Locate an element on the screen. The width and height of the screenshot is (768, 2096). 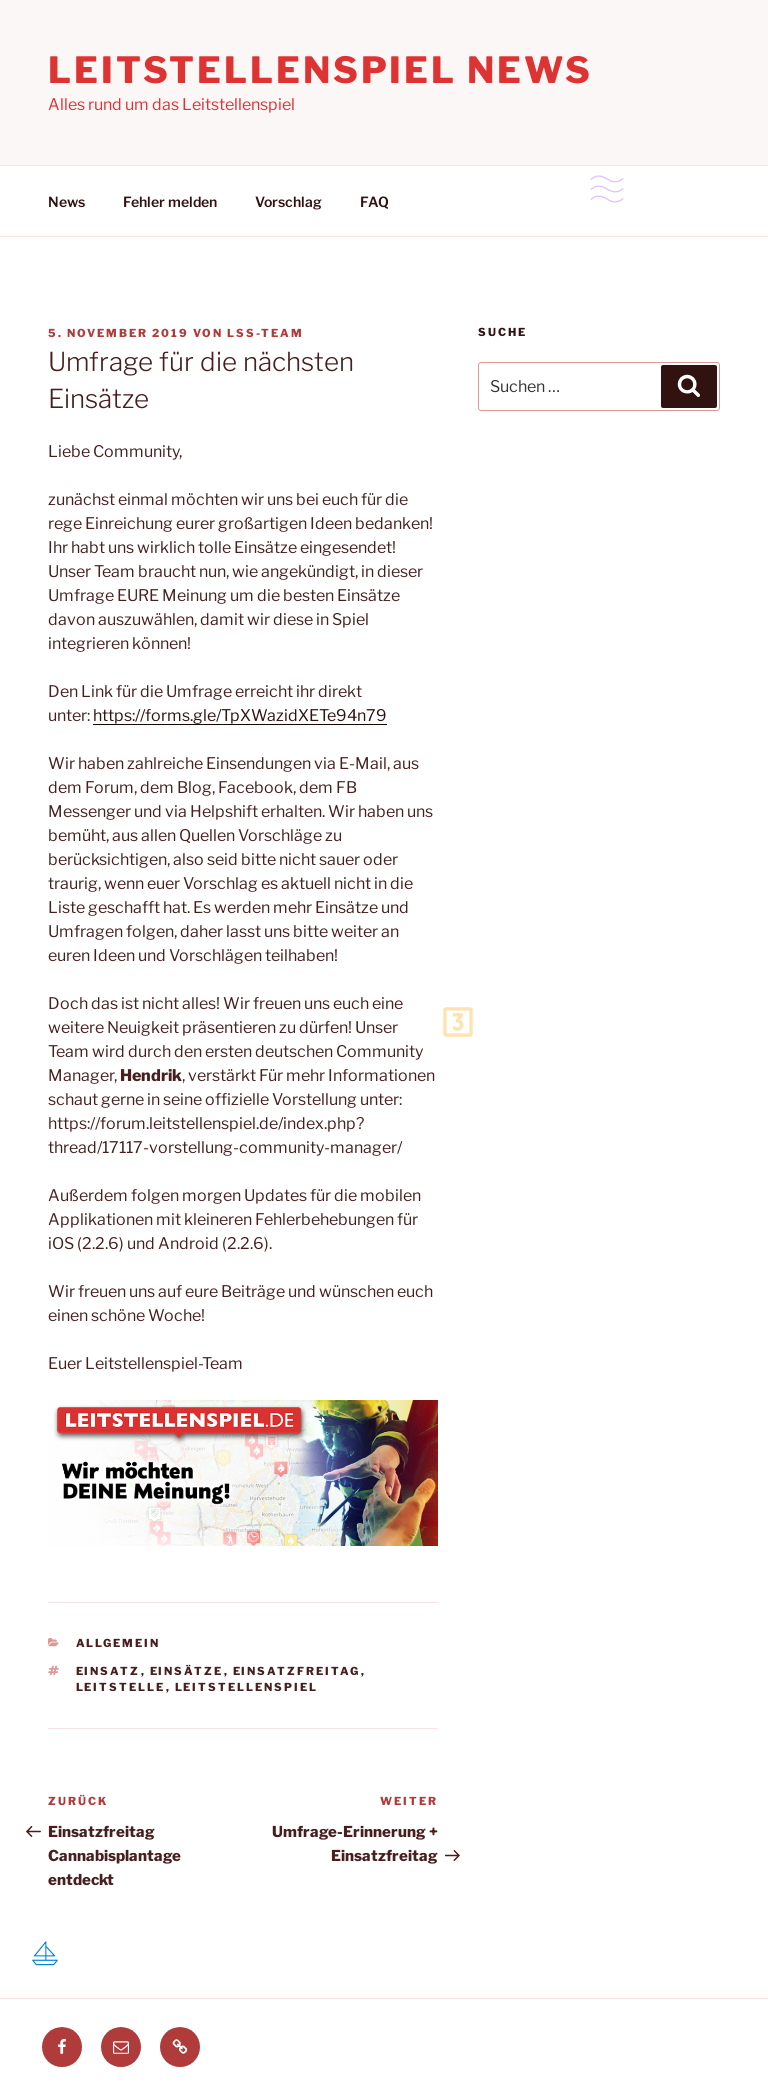
indicates step three in a numbered sequence is located at coordinates (458, 1022).